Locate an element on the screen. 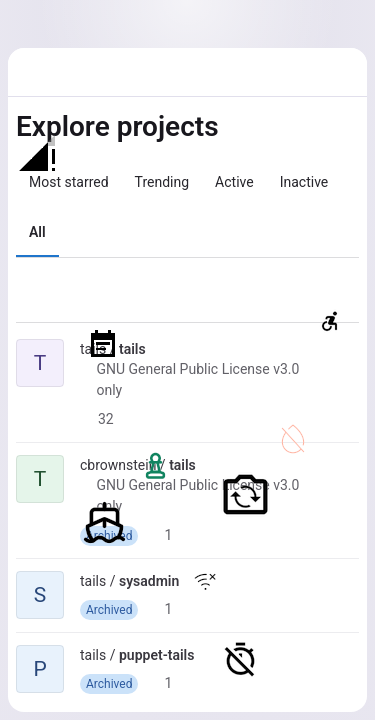 This screenshot has width=375, height=720. access shipping or delivery options is located at coordinates (104, 522).